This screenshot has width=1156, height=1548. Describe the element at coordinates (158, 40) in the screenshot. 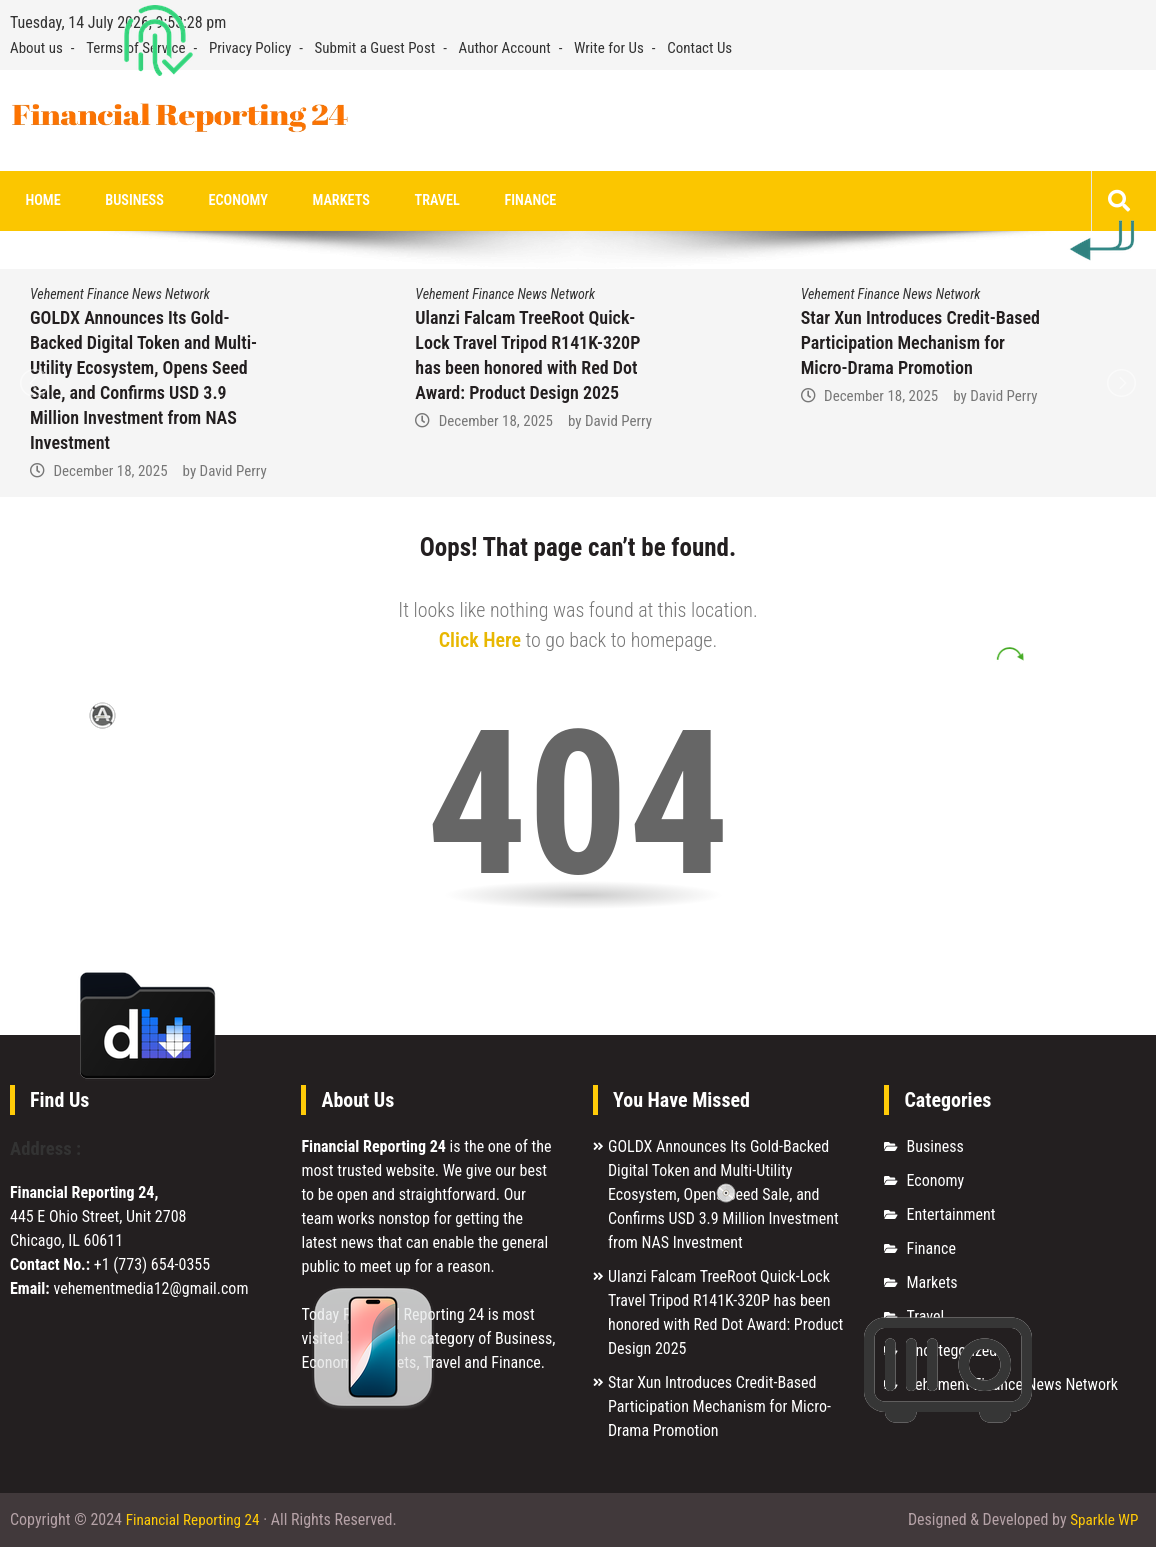

I see `fingerprint successfully recognized` at that location.